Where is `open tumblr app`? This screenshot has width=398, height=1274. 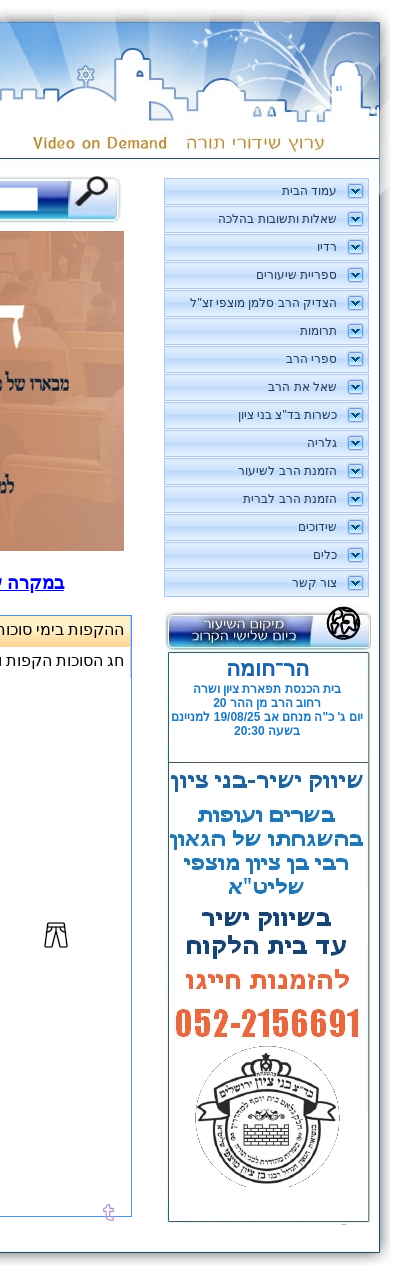
open tumblr app is located at coordinates (108, 1212).